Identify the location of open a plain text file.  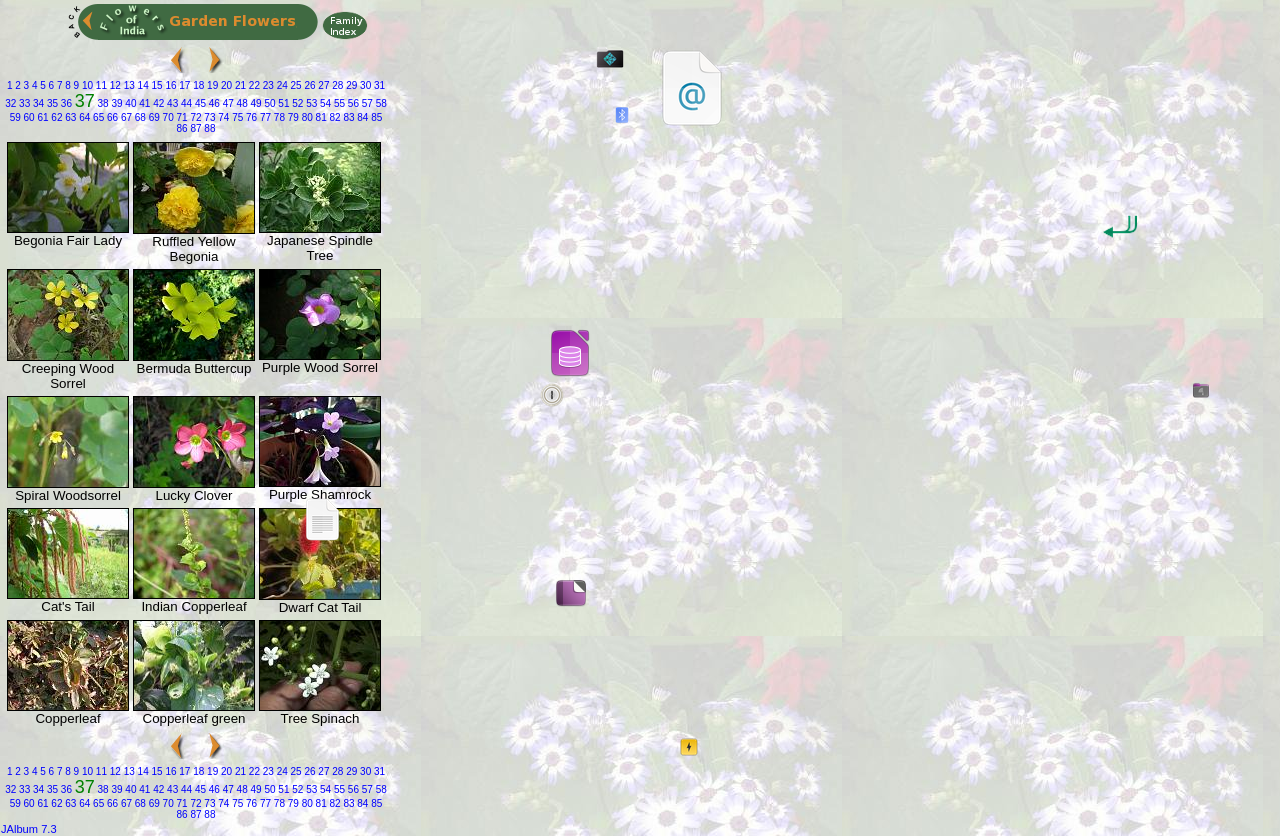
(322, 519).